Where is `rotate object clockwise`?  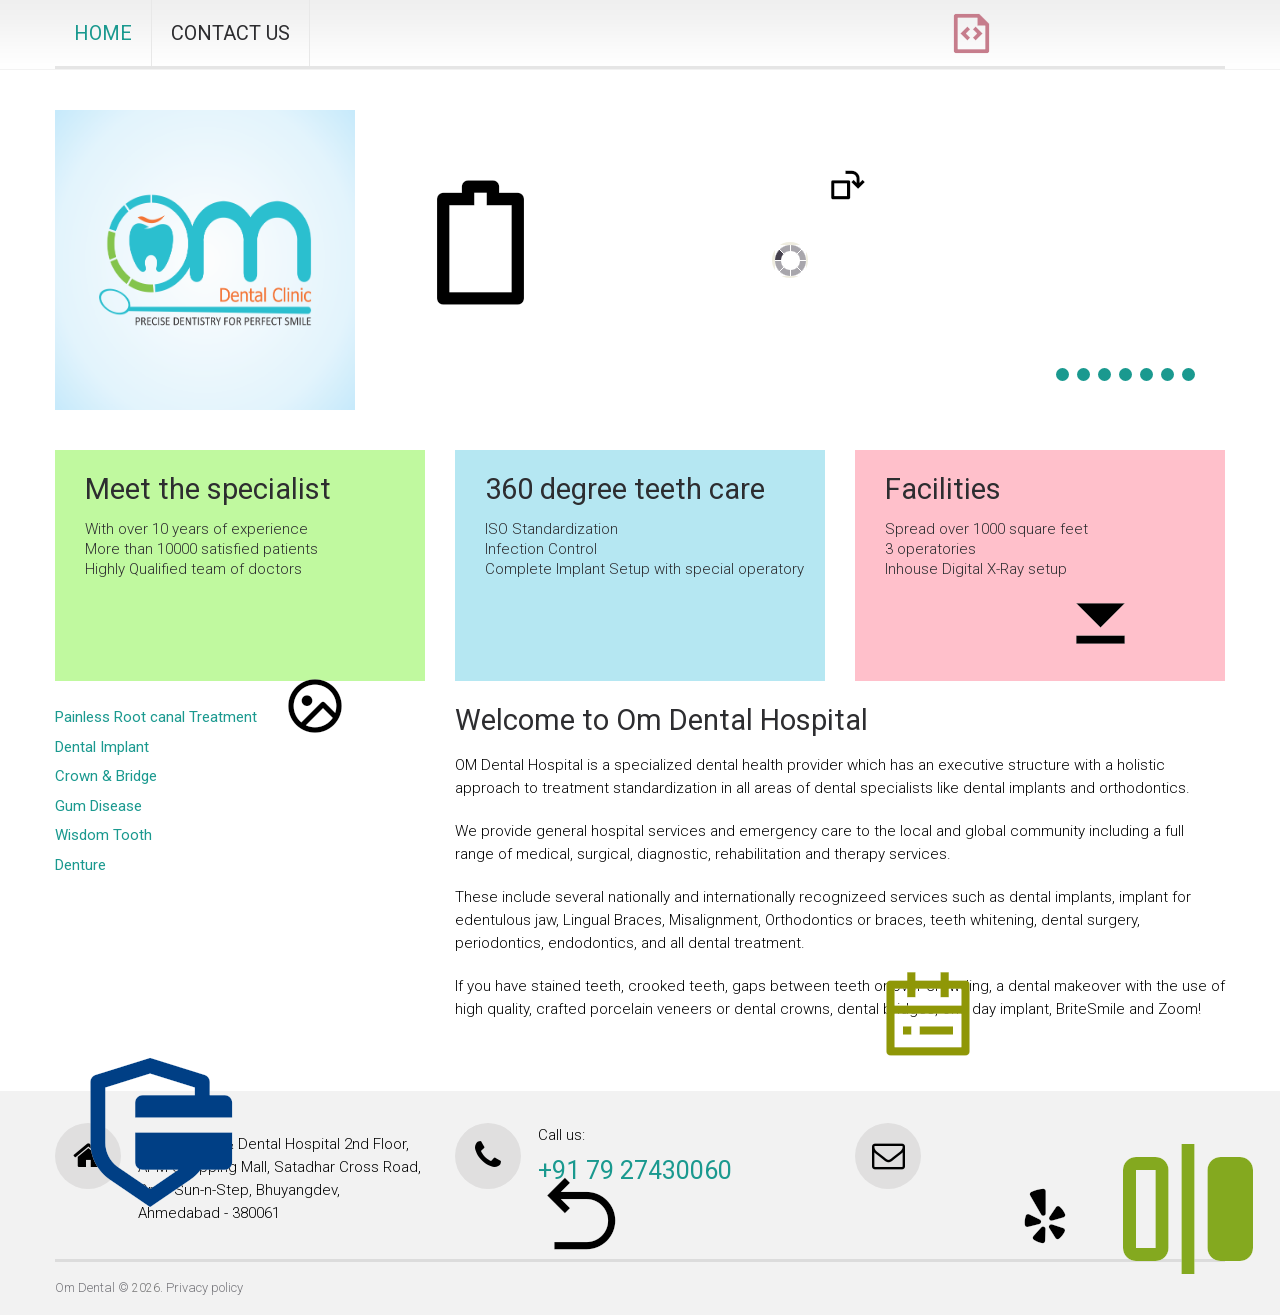
rotate object clockwise is located at coordinates (847, 185).